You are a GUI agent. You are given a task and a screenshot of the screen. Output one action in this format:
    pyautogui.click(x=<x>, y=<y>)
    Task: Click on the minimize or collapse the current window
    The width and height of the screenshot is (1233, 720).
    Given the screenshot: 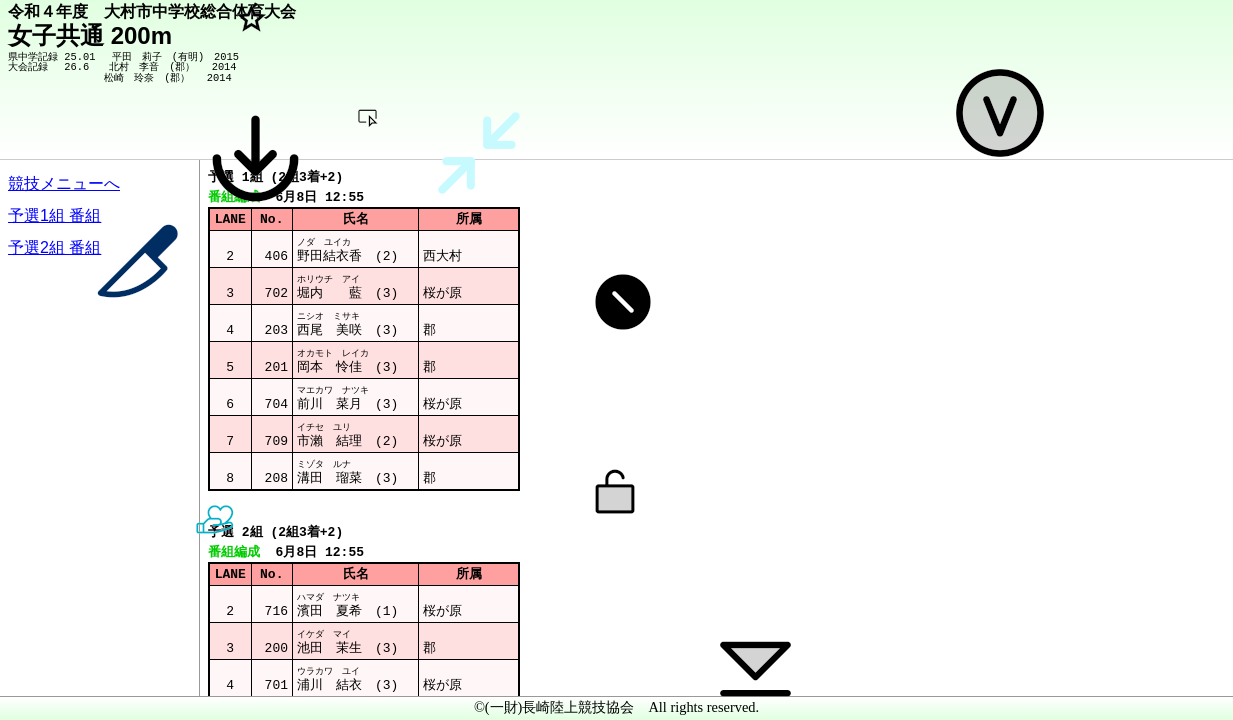 What is the action you would take?
    pyautogui.click(x=479, y=153)
    